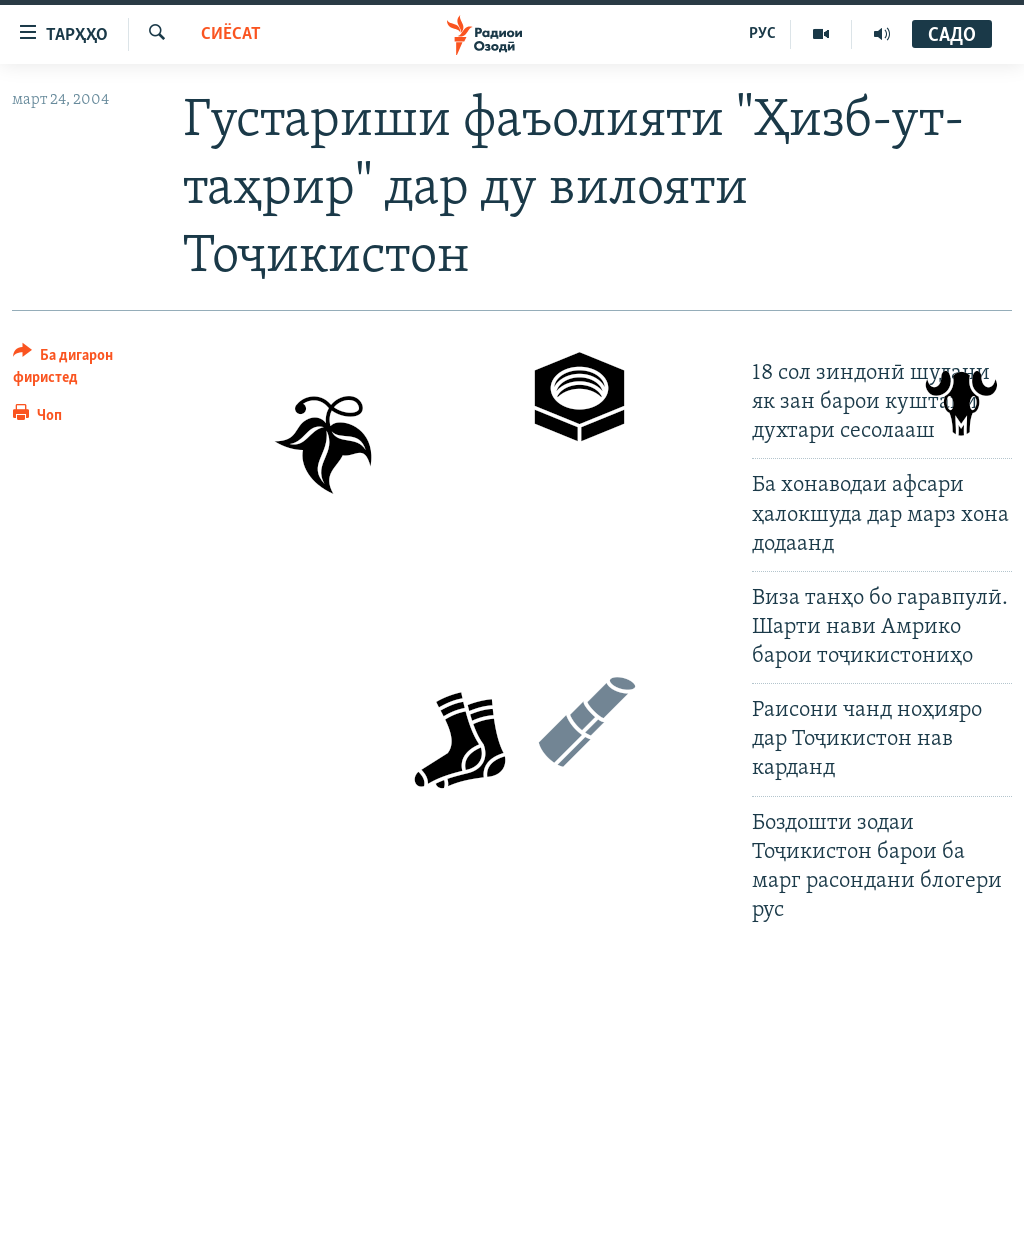  Describe the element at coordinates (460, 740) in the screenshot. I see `browse socks or hosiery products` at that location.